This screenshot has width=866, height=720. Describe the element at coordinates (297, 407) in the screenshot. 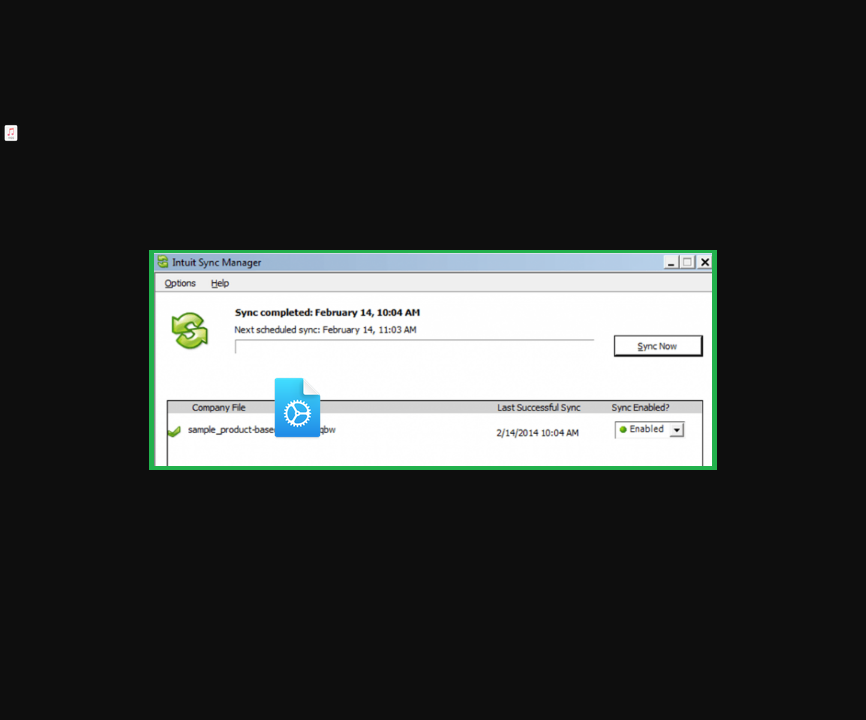

I see `an AppImage application package file` at that location.